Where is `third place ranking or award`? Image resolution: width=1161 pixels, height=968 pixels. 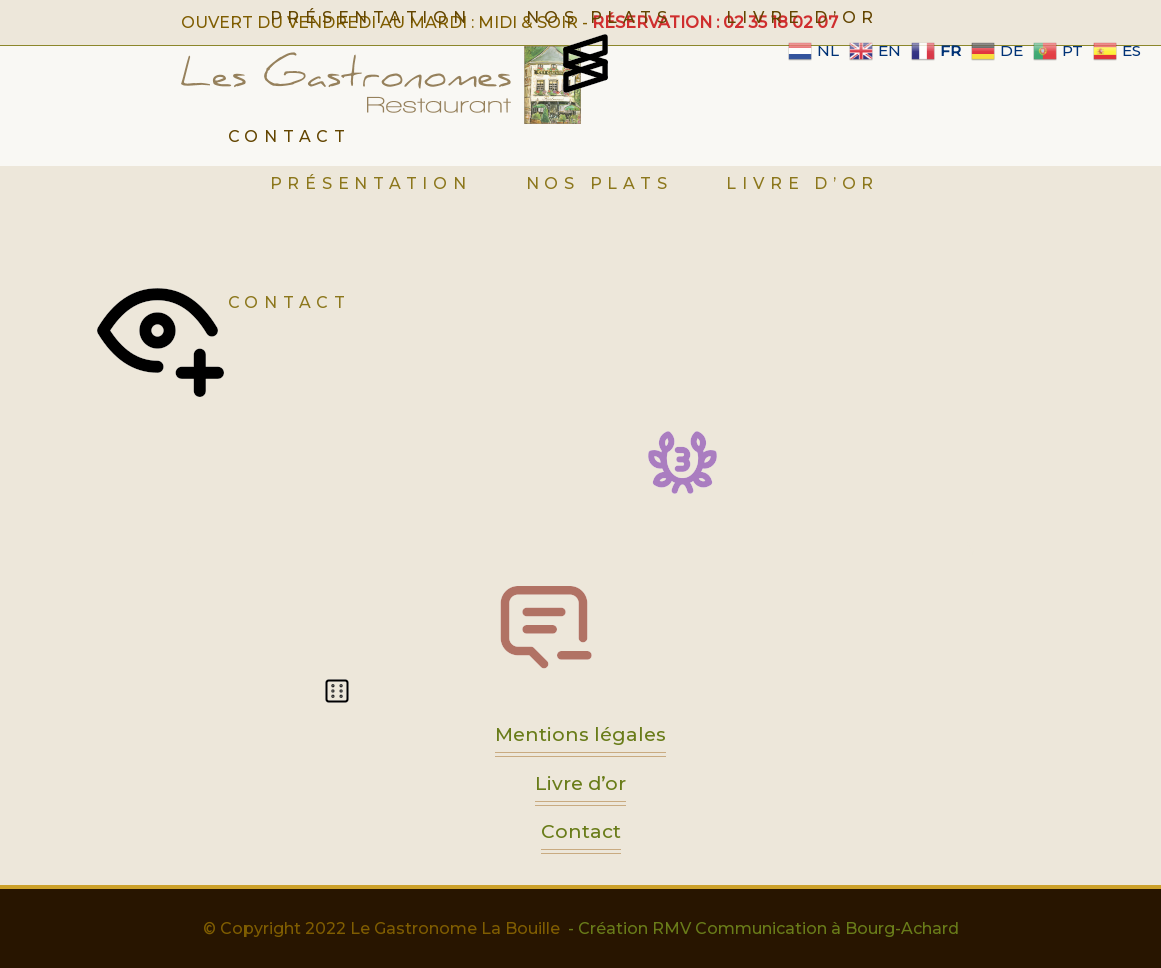
third place ranking or award is located at coordinates (682, 462).